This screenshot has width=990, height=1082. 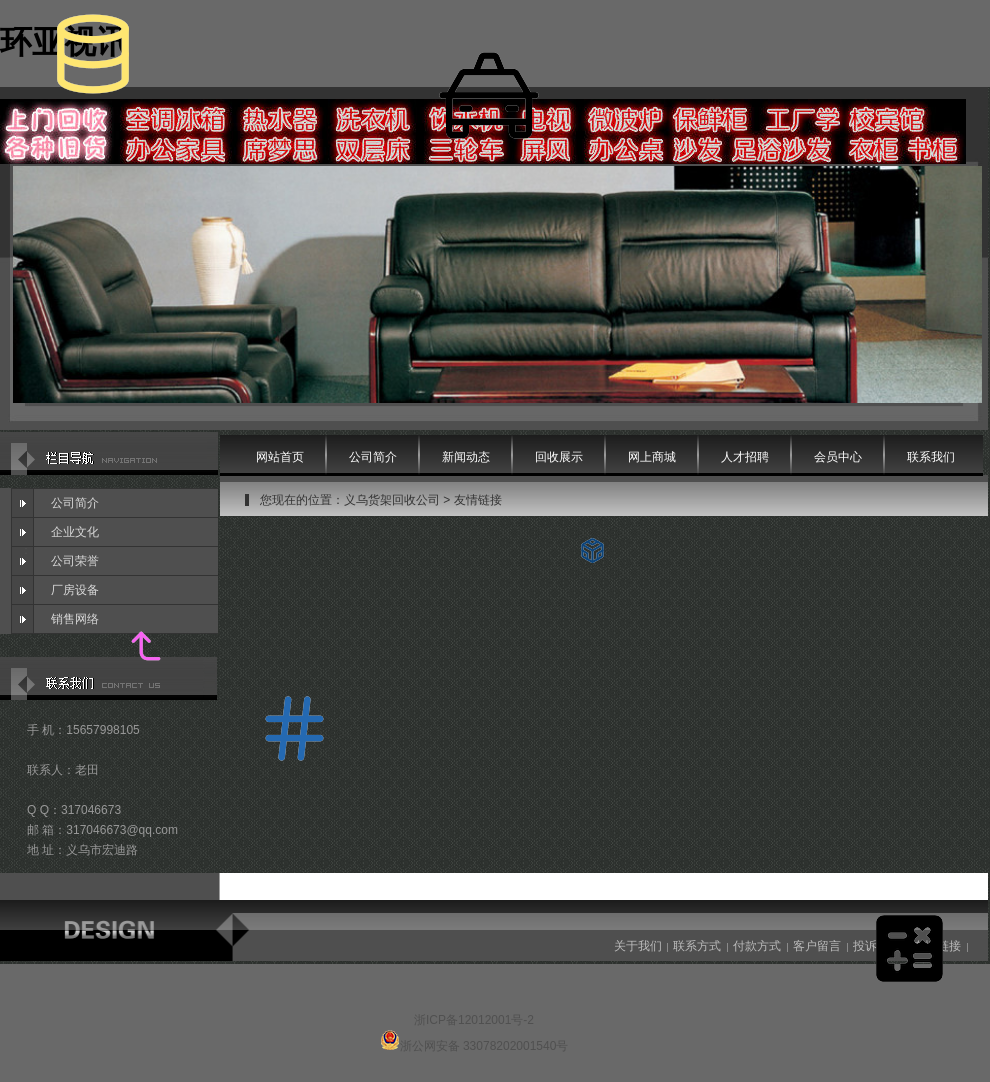 I want to click on open the calculator app, so click(x=909, y=948).